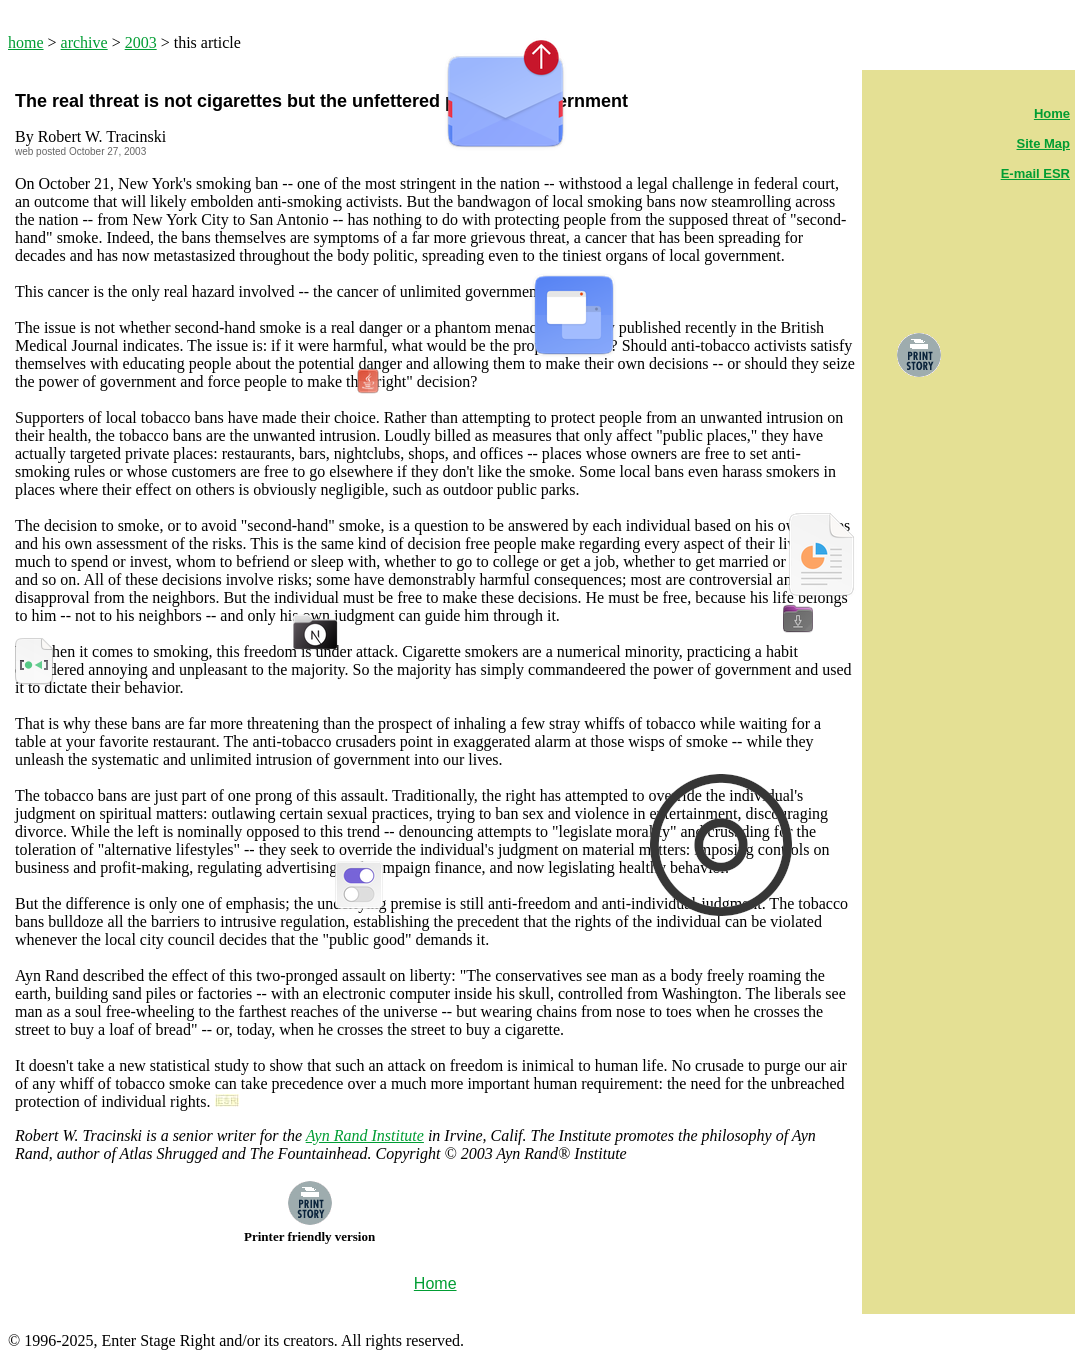 Image resolution: width=1085 pixels, height=1366 pixels. I want to click on manage startup applications and session settings, so click(574, 315).